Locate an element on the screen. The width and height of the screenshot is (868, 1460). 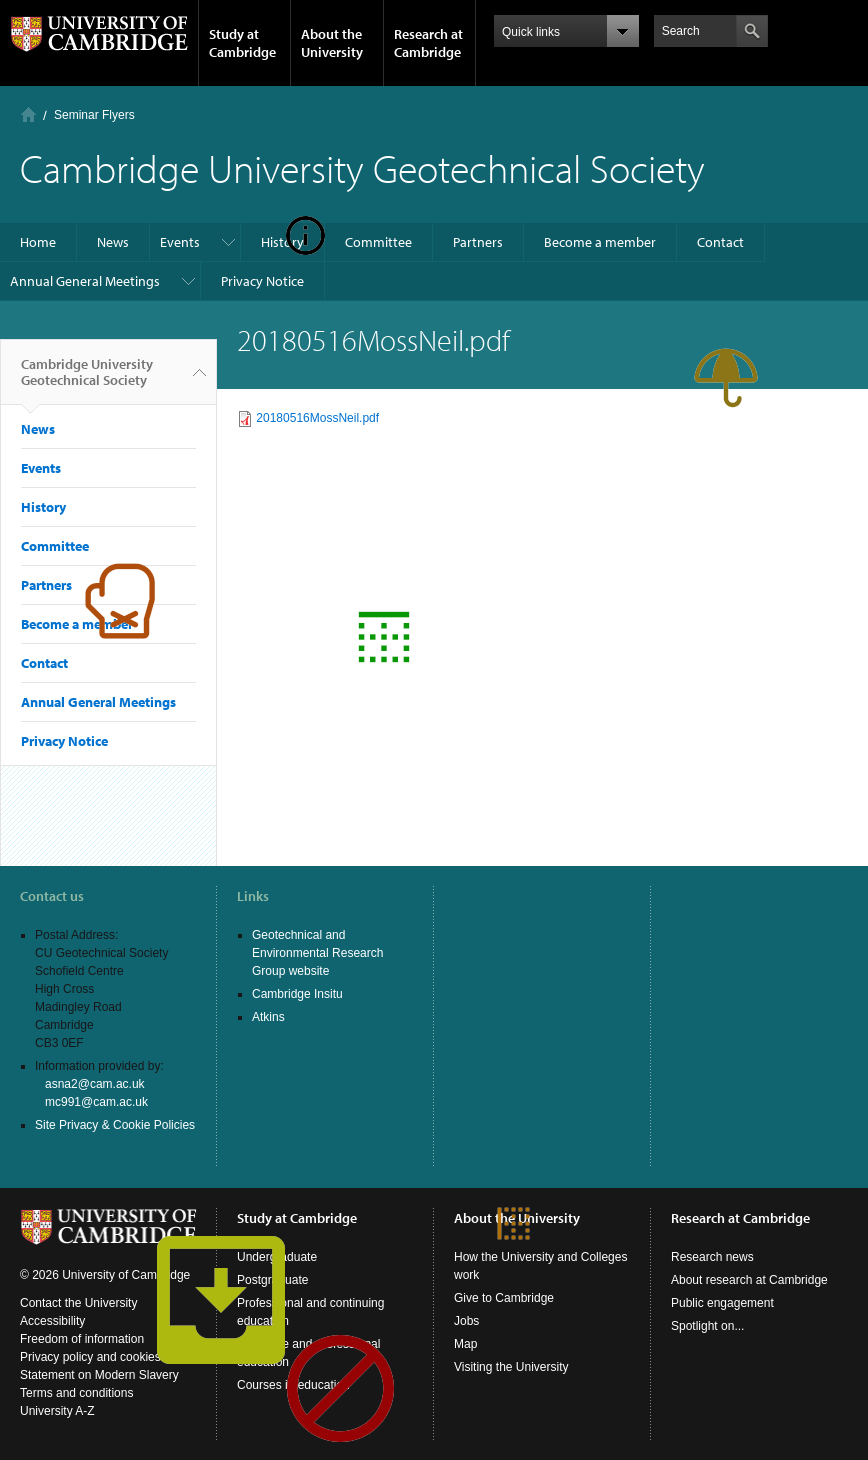
view more information or details is located at coordinates (305, 235).